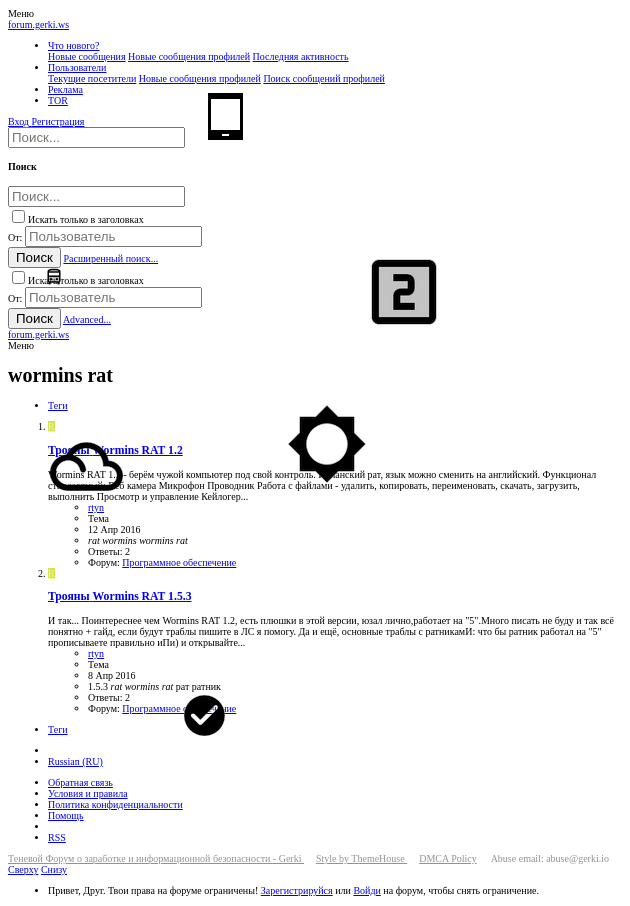 Image resolution: width=630 pixels, height=906 pixels. Describe the element at coordinates (54, 277) in the screenshot. I see `view bus routes and schedules` at that location.